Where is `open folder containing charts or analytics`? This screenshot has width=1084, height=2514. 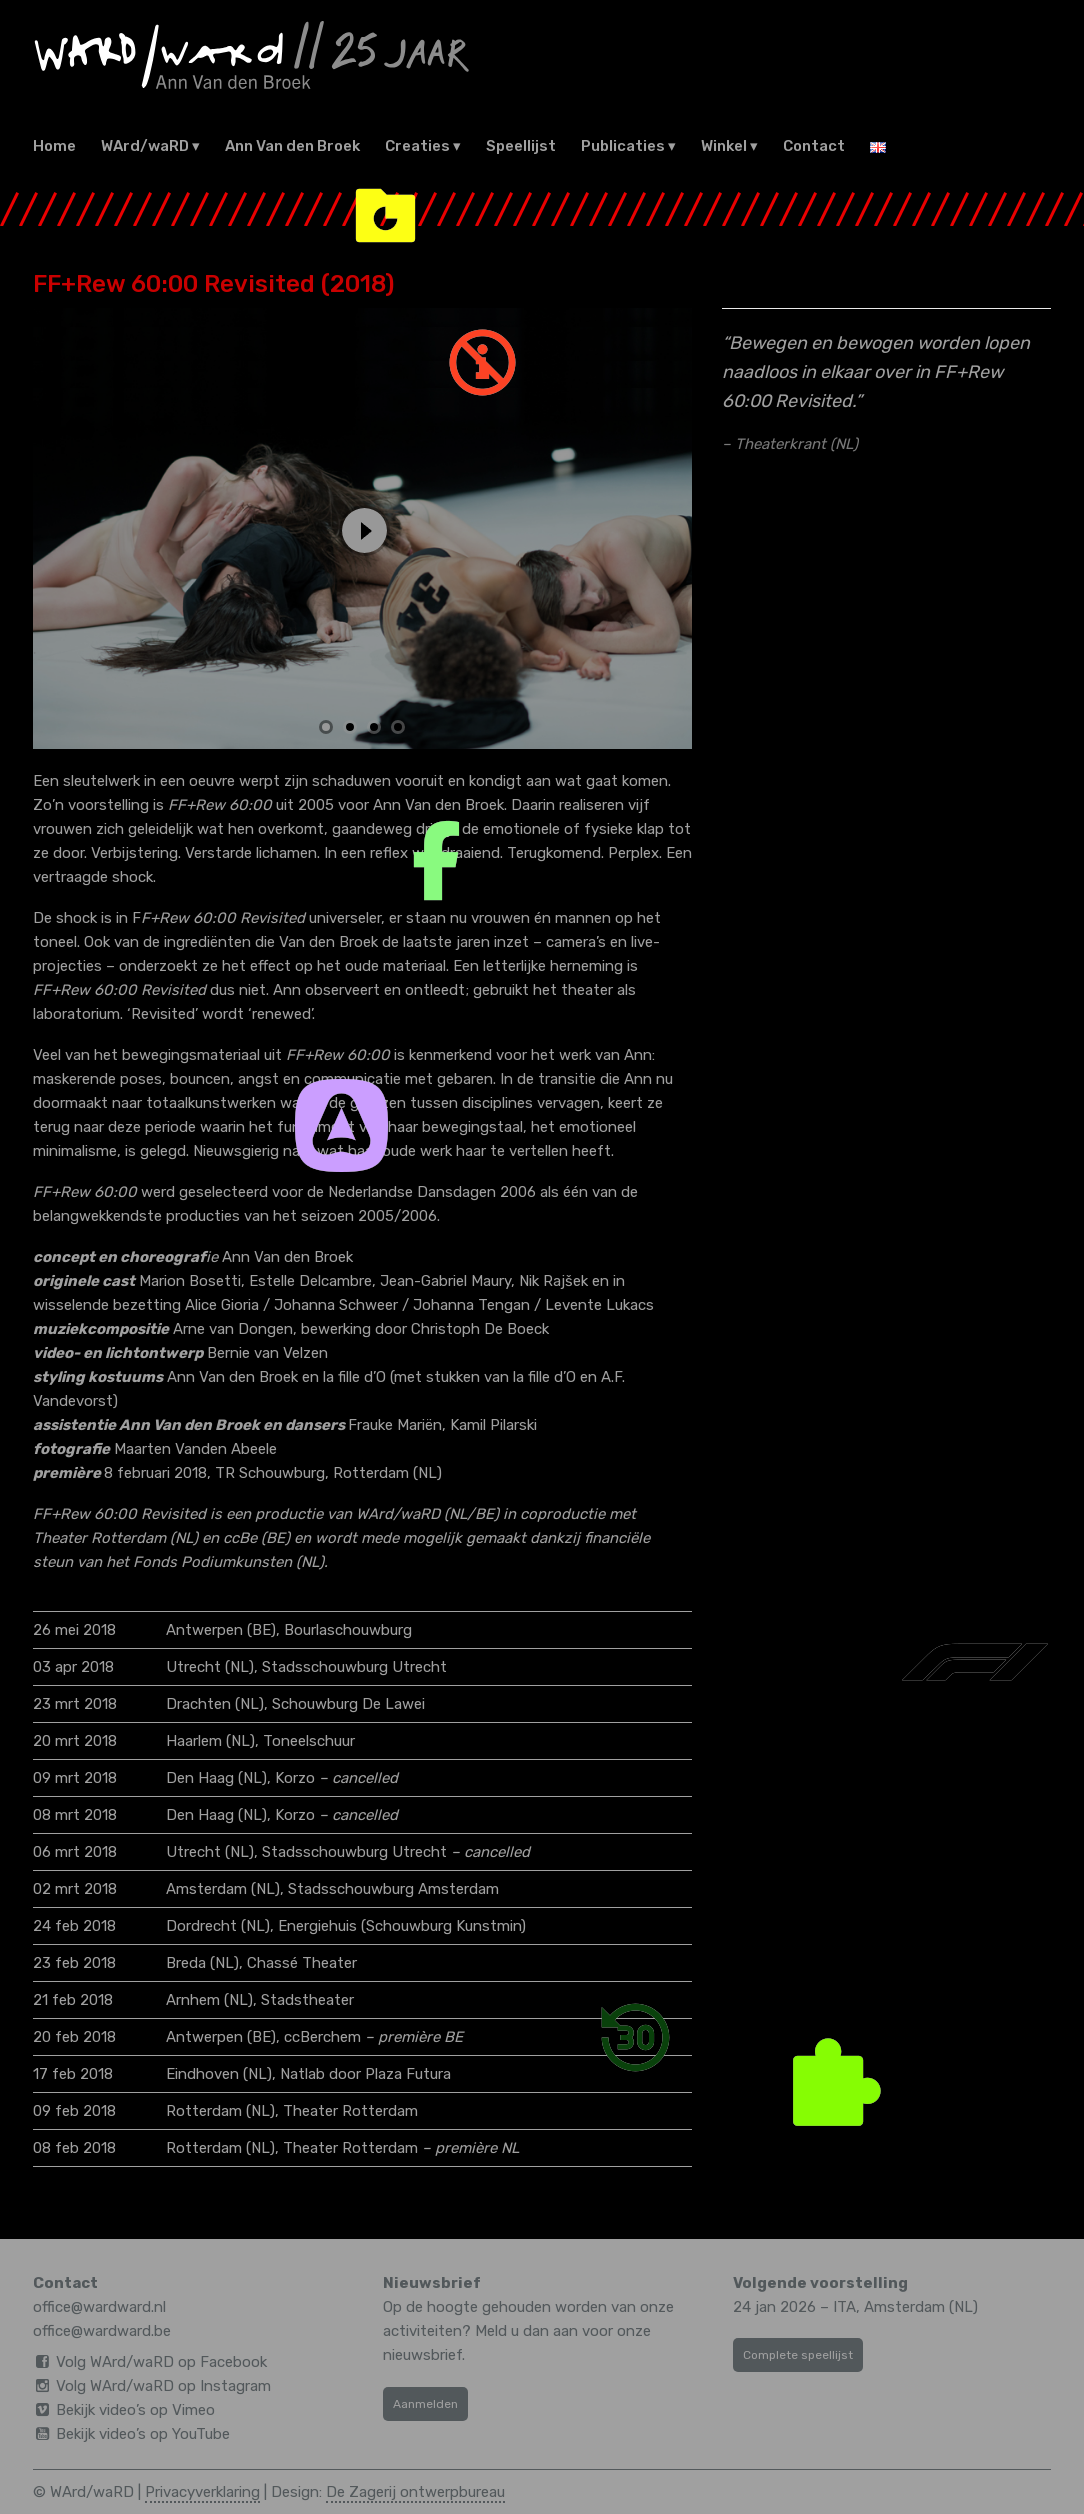 open folder containing charts or analytics is located at coordinates (385, 215).